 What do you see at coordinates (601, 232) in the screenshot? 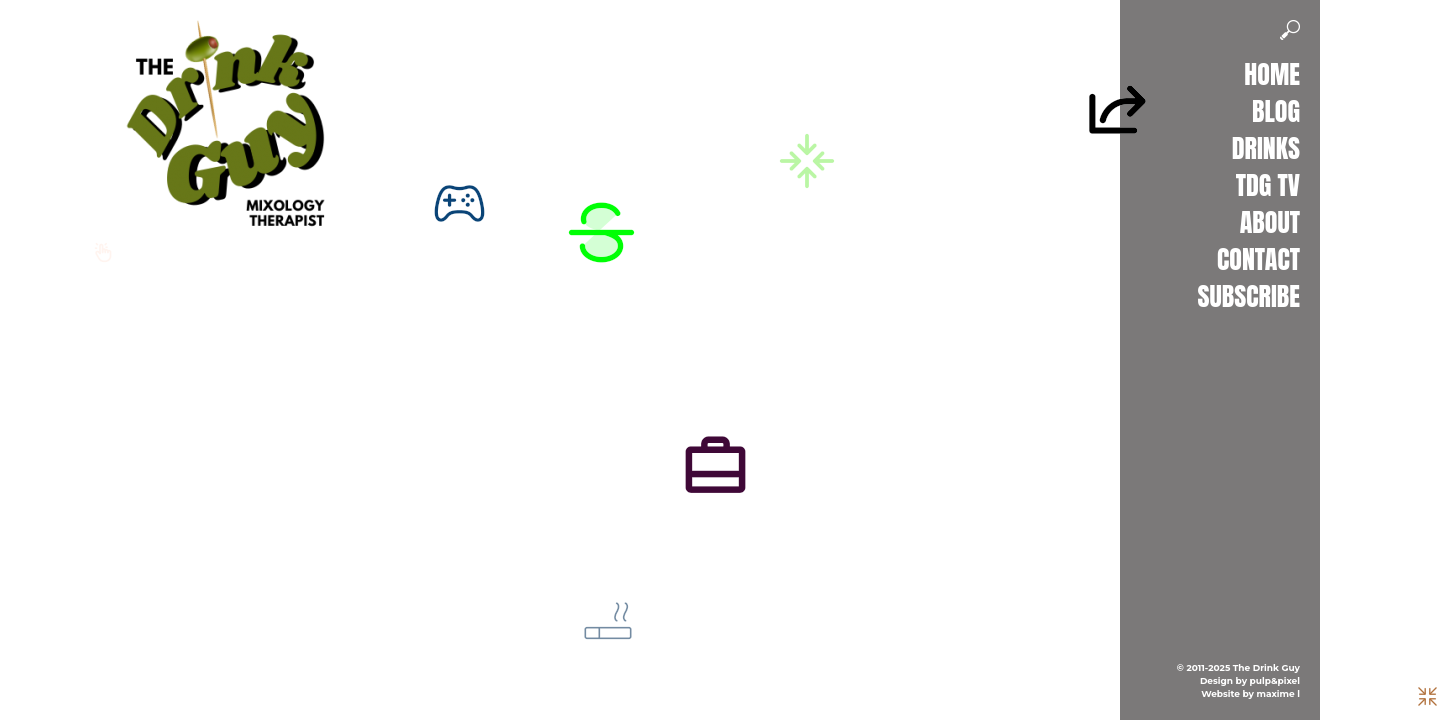
I see `apply strikethrough formatting to selected text` at bounding box center [601, 232].